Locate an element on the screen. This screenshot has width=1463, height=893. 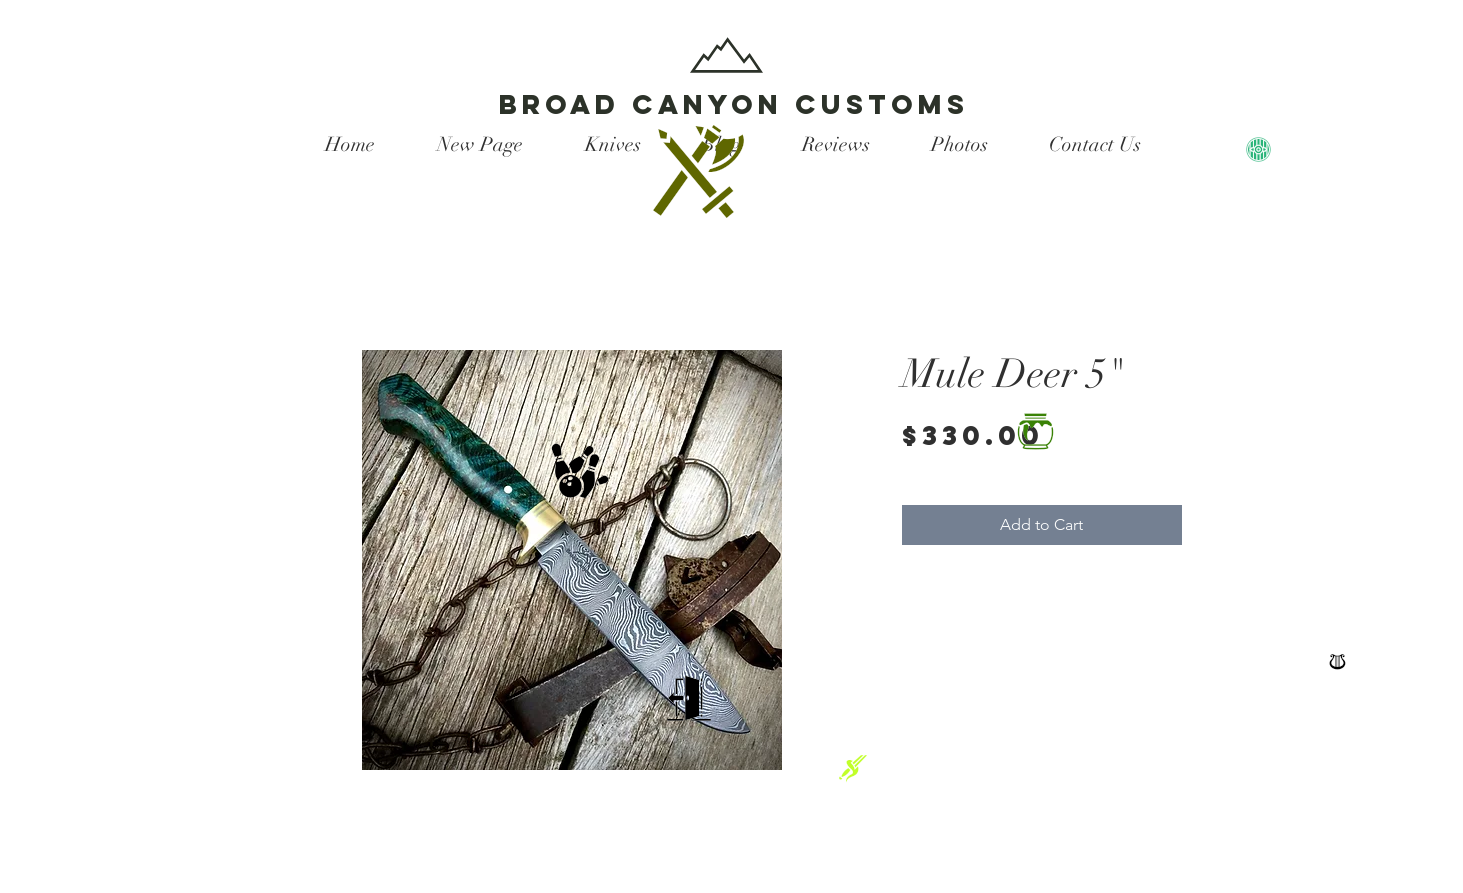
select a defensive item or shield equipment is located at coordinates (1258, 149).